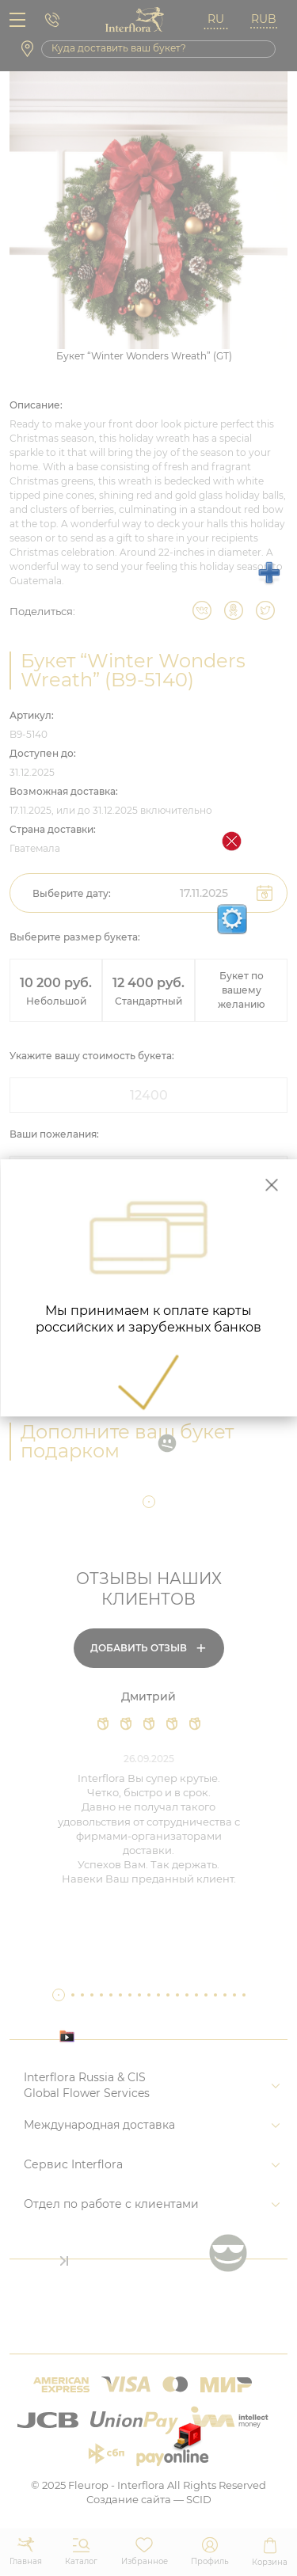 Image resolution: width=297 pixels, height=2576 pixels. I want to click on skip to the last item in a list or playlist, so click(64, 2261).